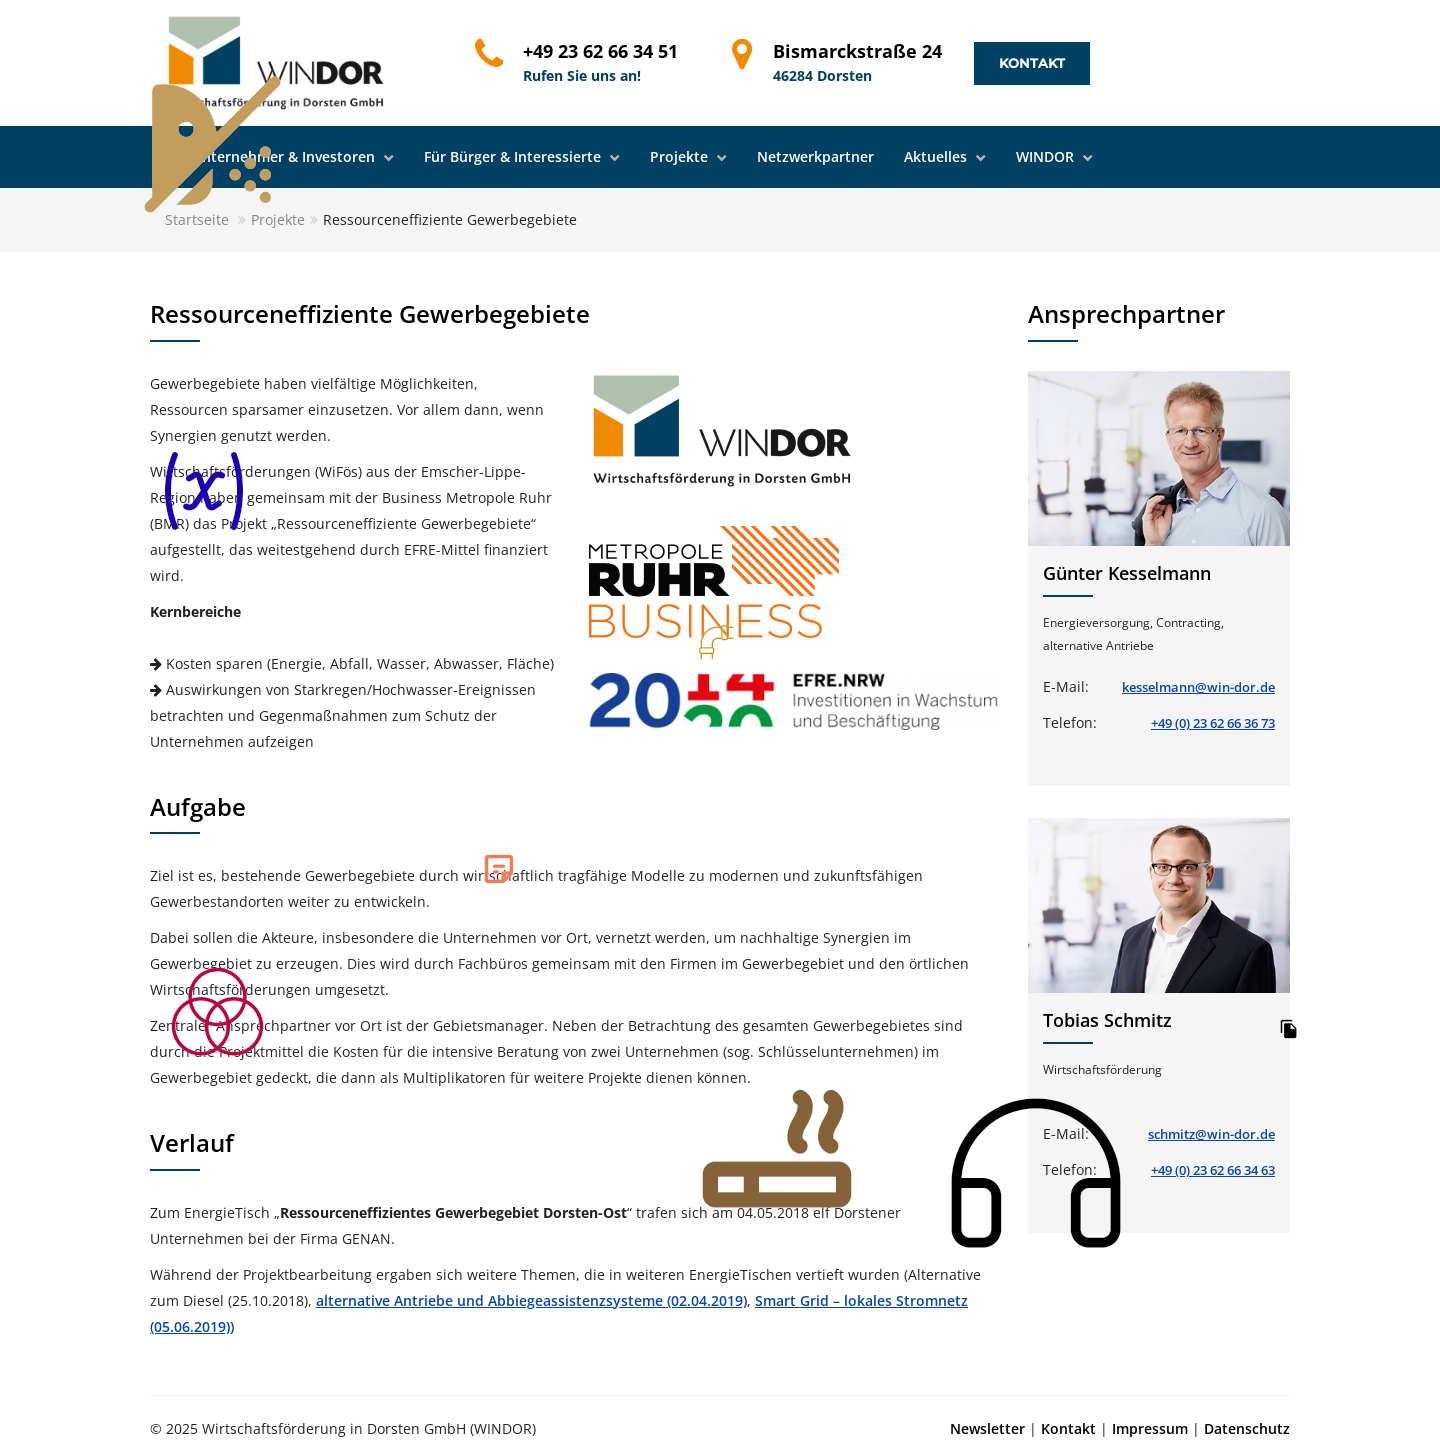 This screenshot has width=1440, height=1452. What do you see at coordinates (715, 641) in the screenshot?
I see `plumbing or pipeline connection indicator` at bounding box center [715, 641].